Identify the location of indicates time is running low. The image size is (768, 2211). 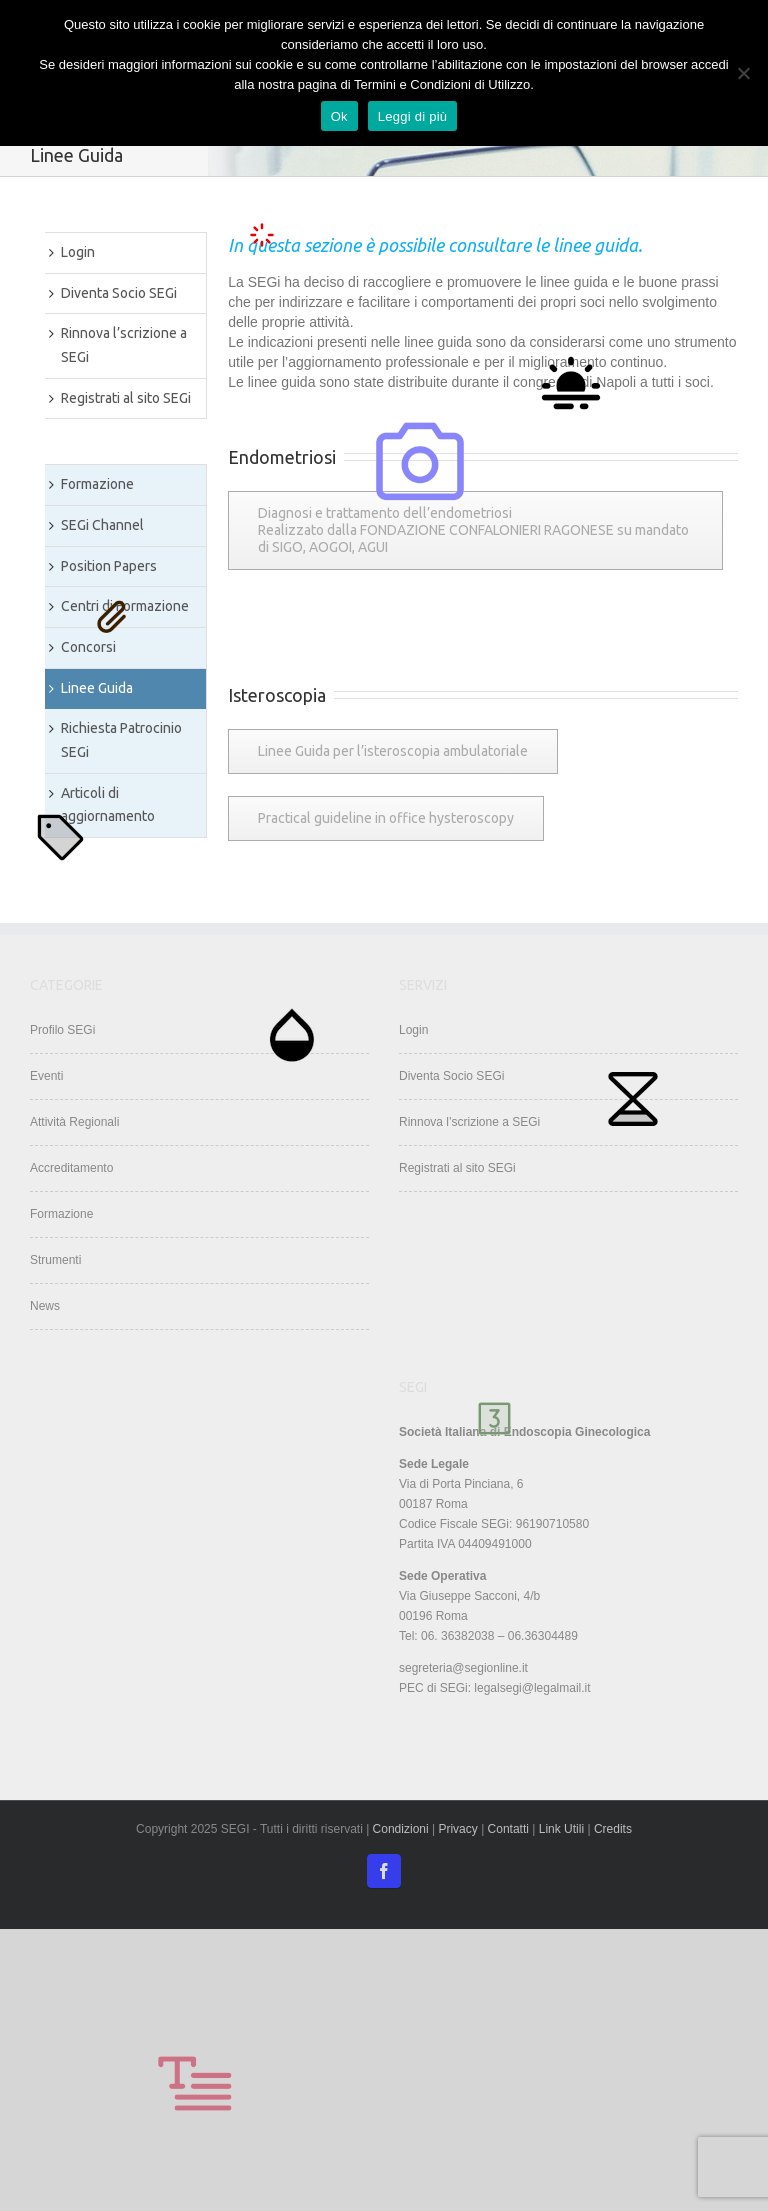
(633, 1099).